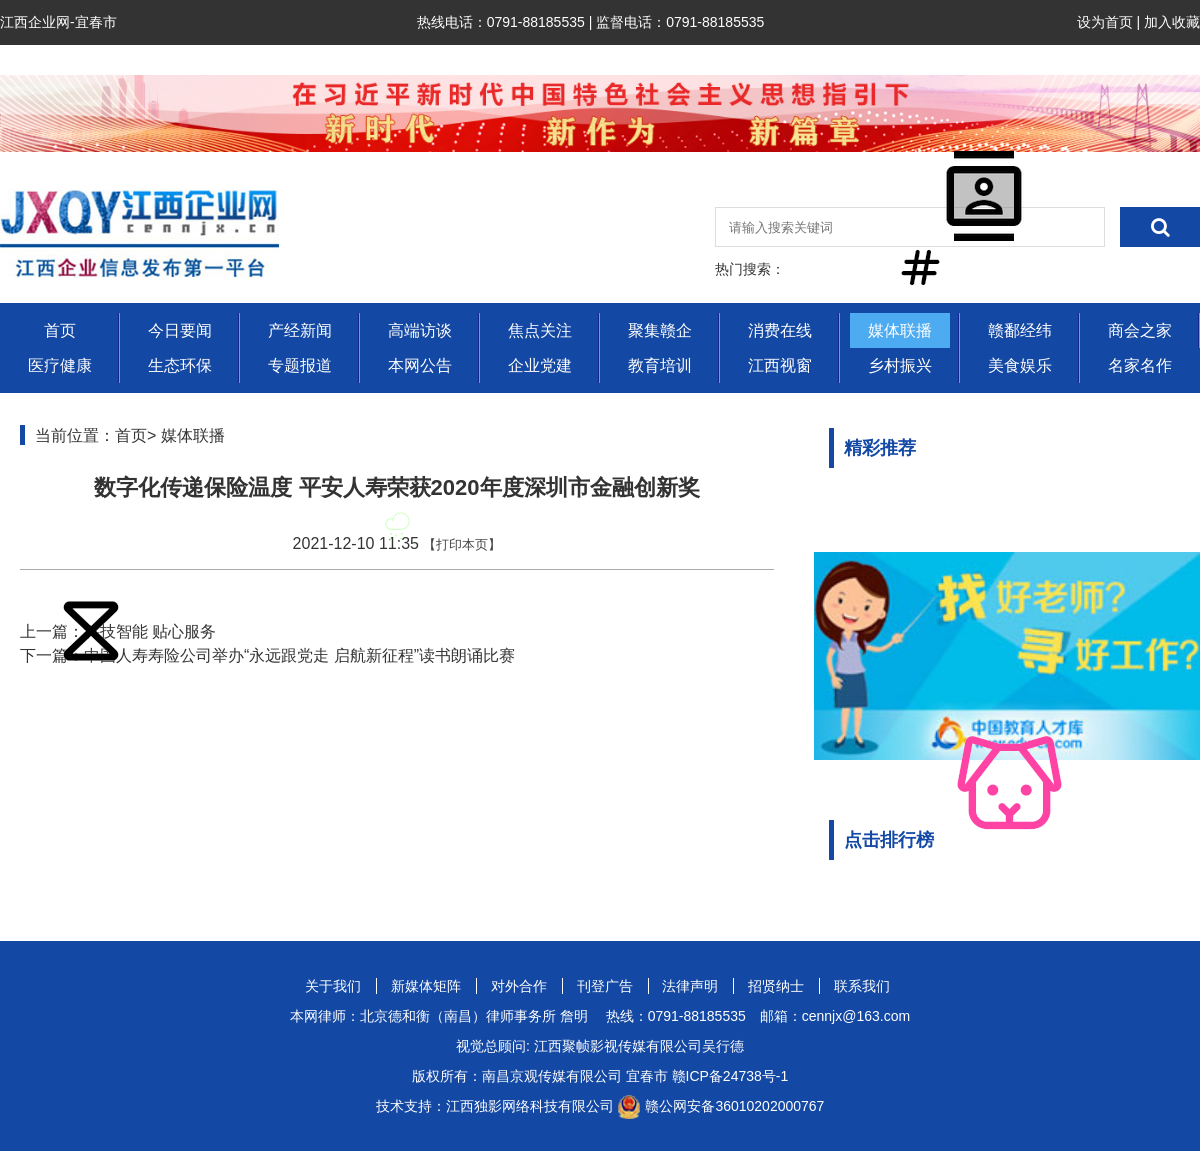  Describe the element at coordinates (920, 267) in the screenshot. I see `view or add hashtags` at that location.